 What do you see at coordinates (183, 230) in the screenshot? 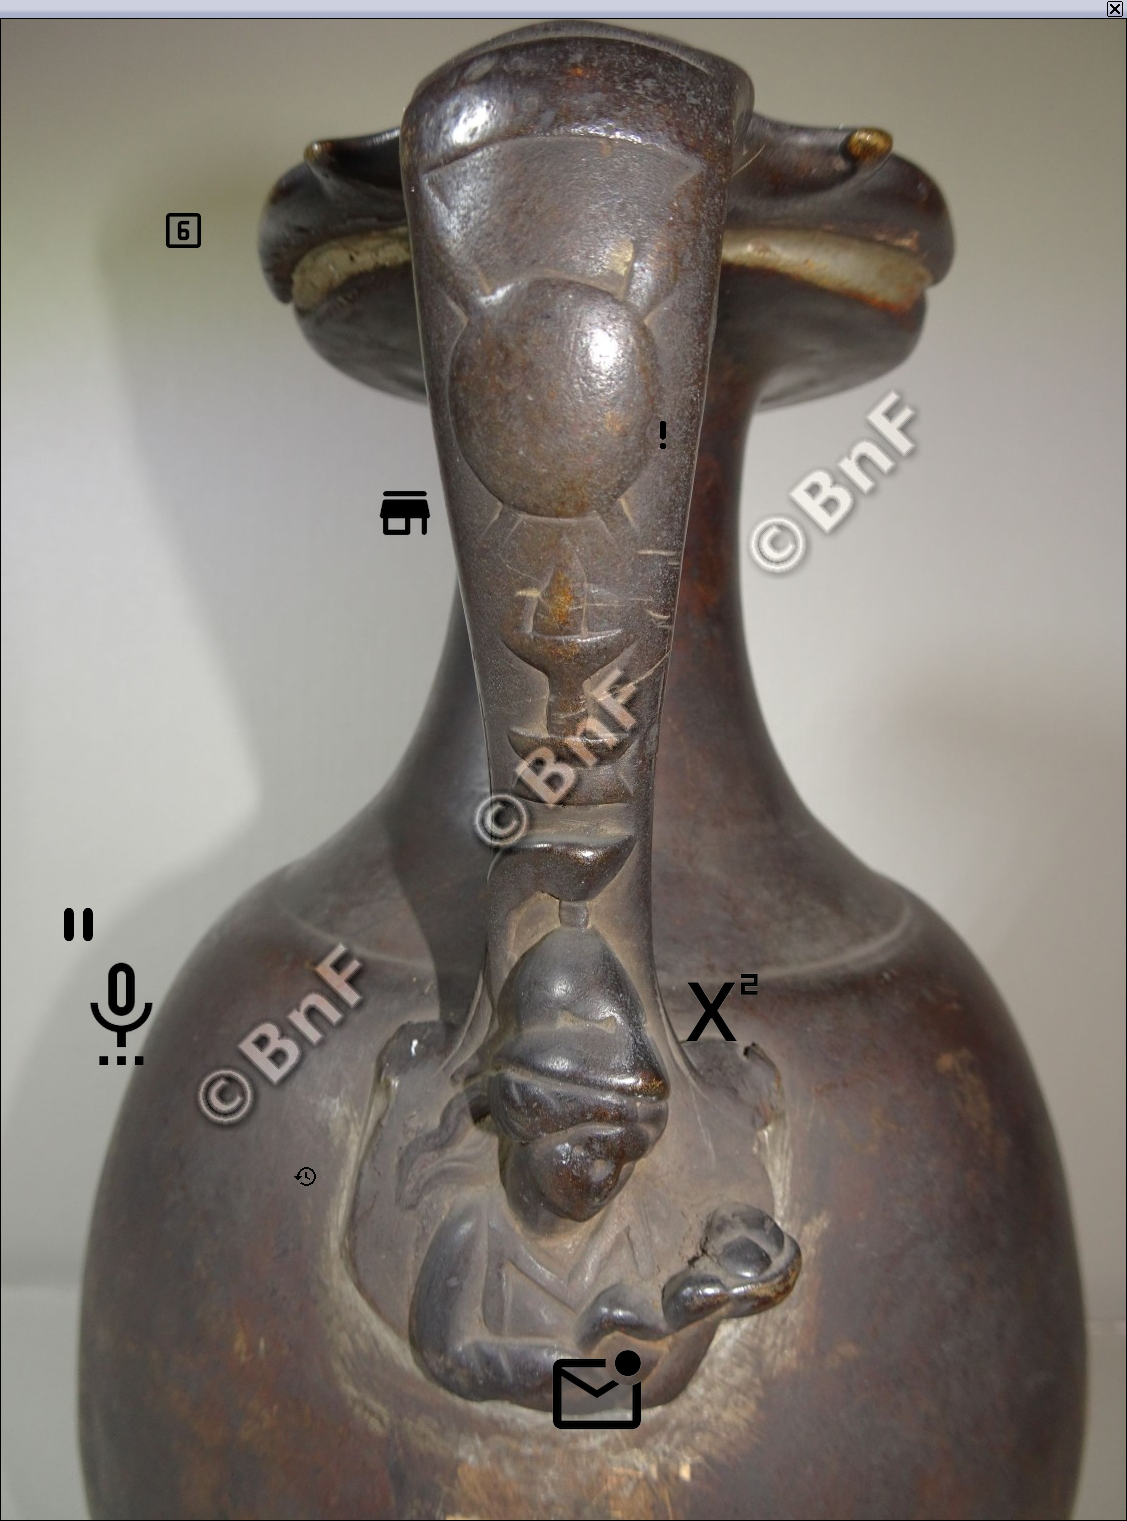
I see `select option number 6` at bounding box center [183, 230].